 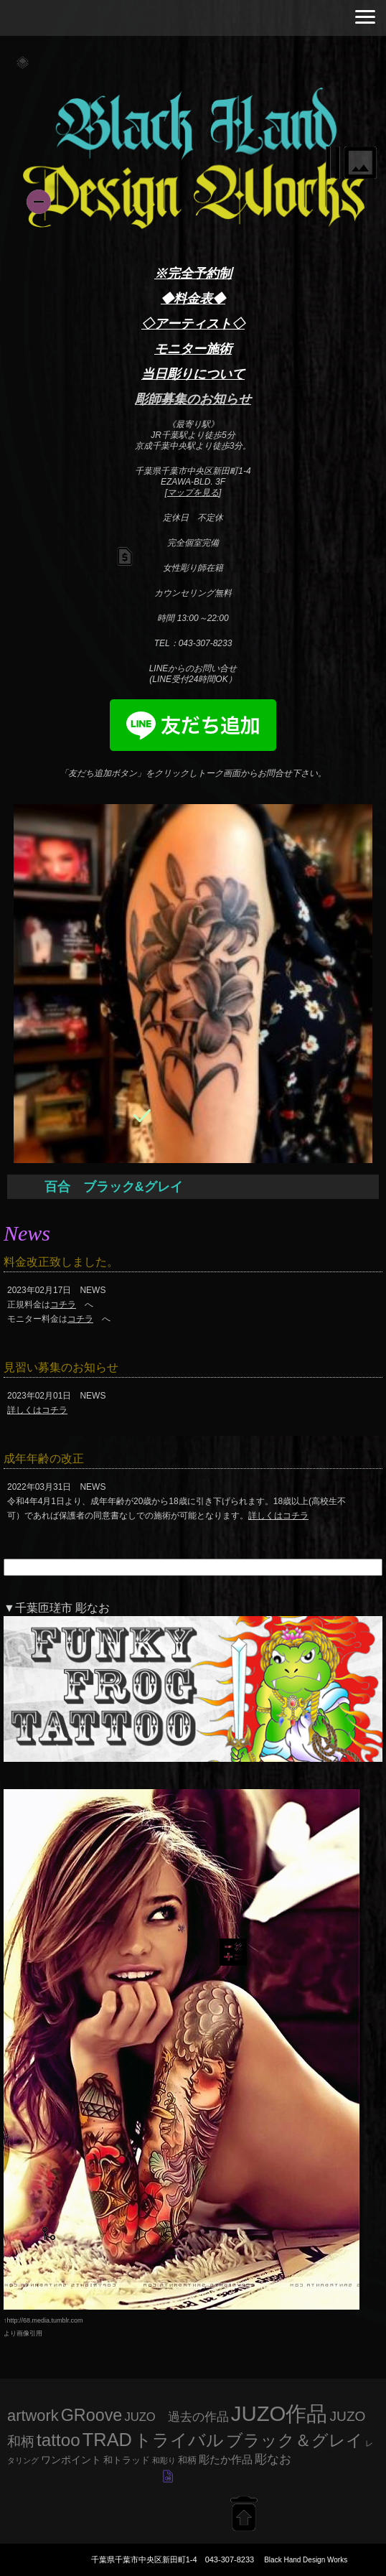 What do you see at coordinates (39, 202) in the screenshot?
I see `remove an item from a list` at bounding box center [39, 202].